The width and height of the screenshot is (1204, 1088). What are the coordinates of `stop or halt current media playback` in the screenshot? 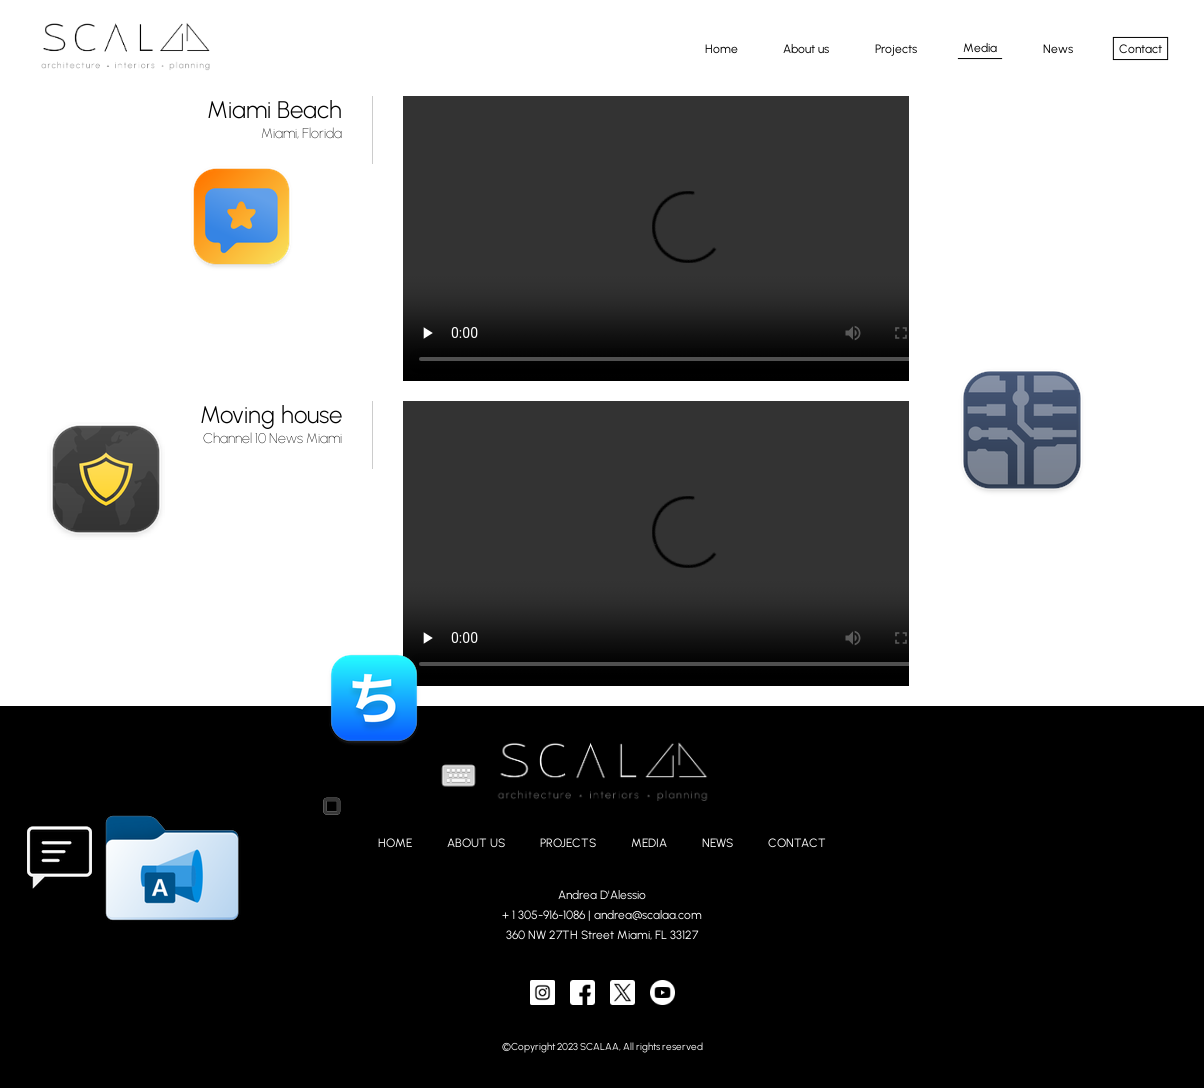 It's located at (347, 791).